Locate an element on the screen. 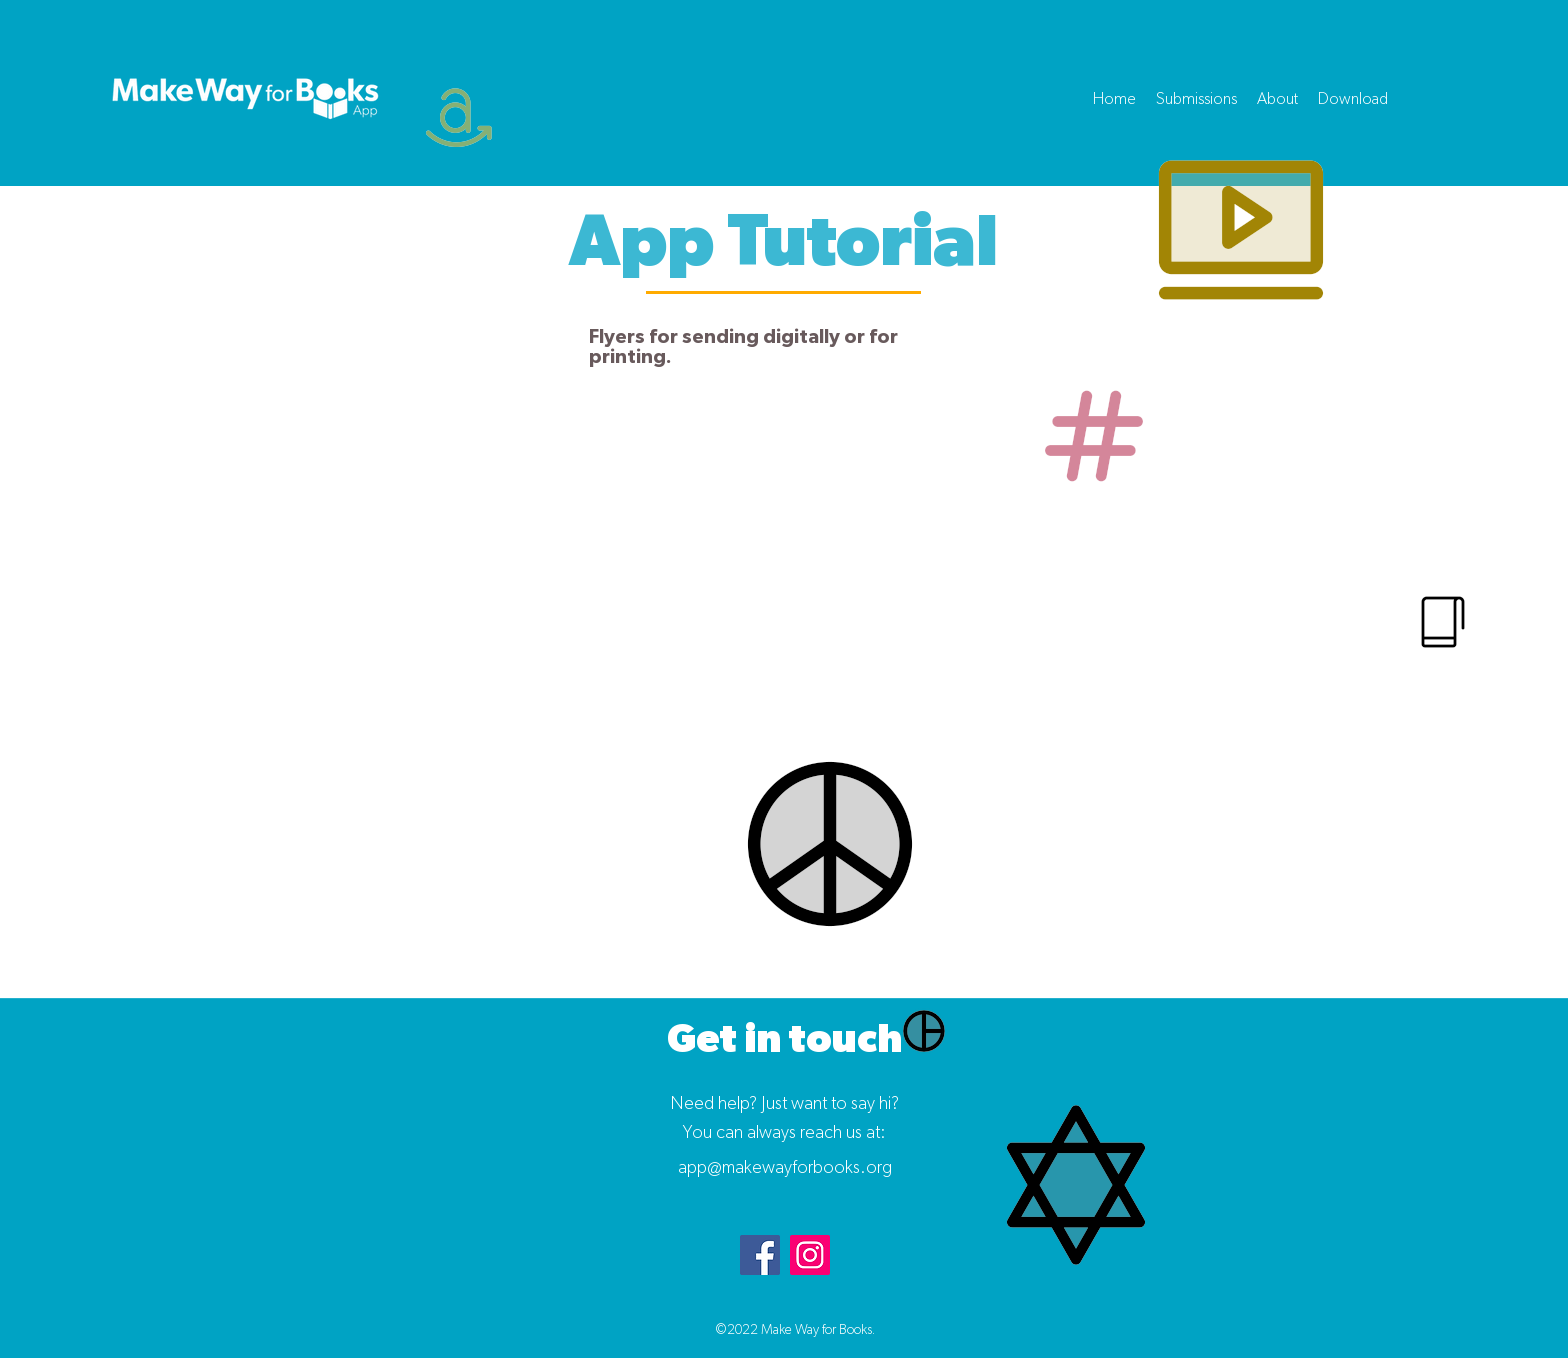 The image size is (1568, 1358). open the Amazon app or website is located at coordinates (456, 116).